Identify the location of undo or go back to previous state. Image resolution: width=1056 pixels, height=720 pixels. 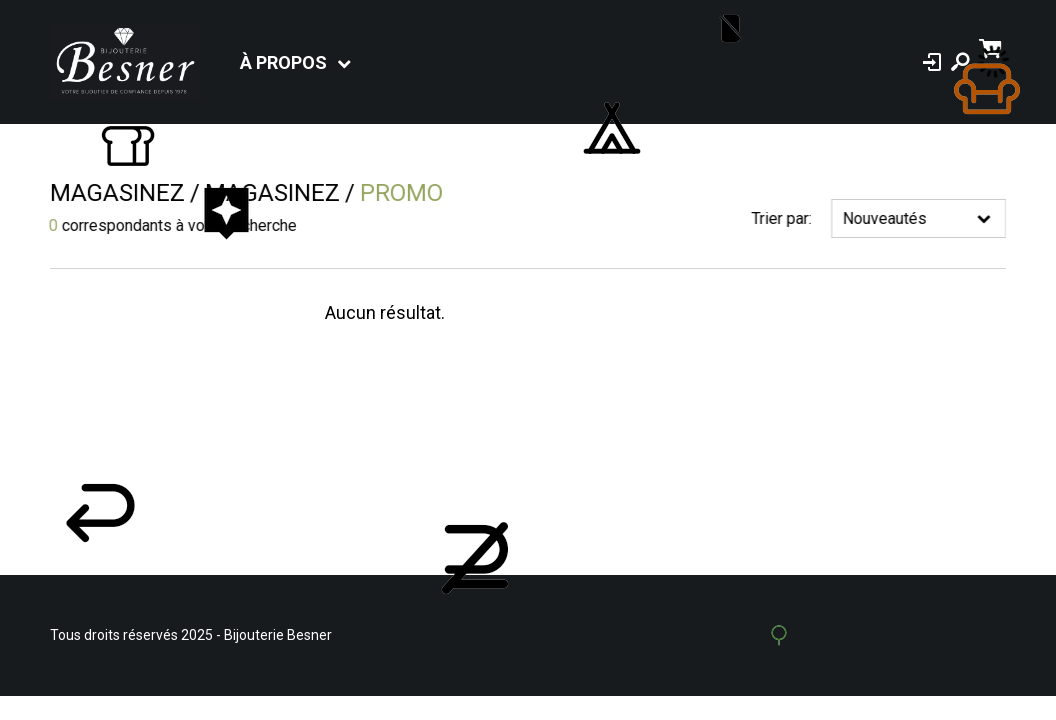
(100, 510).